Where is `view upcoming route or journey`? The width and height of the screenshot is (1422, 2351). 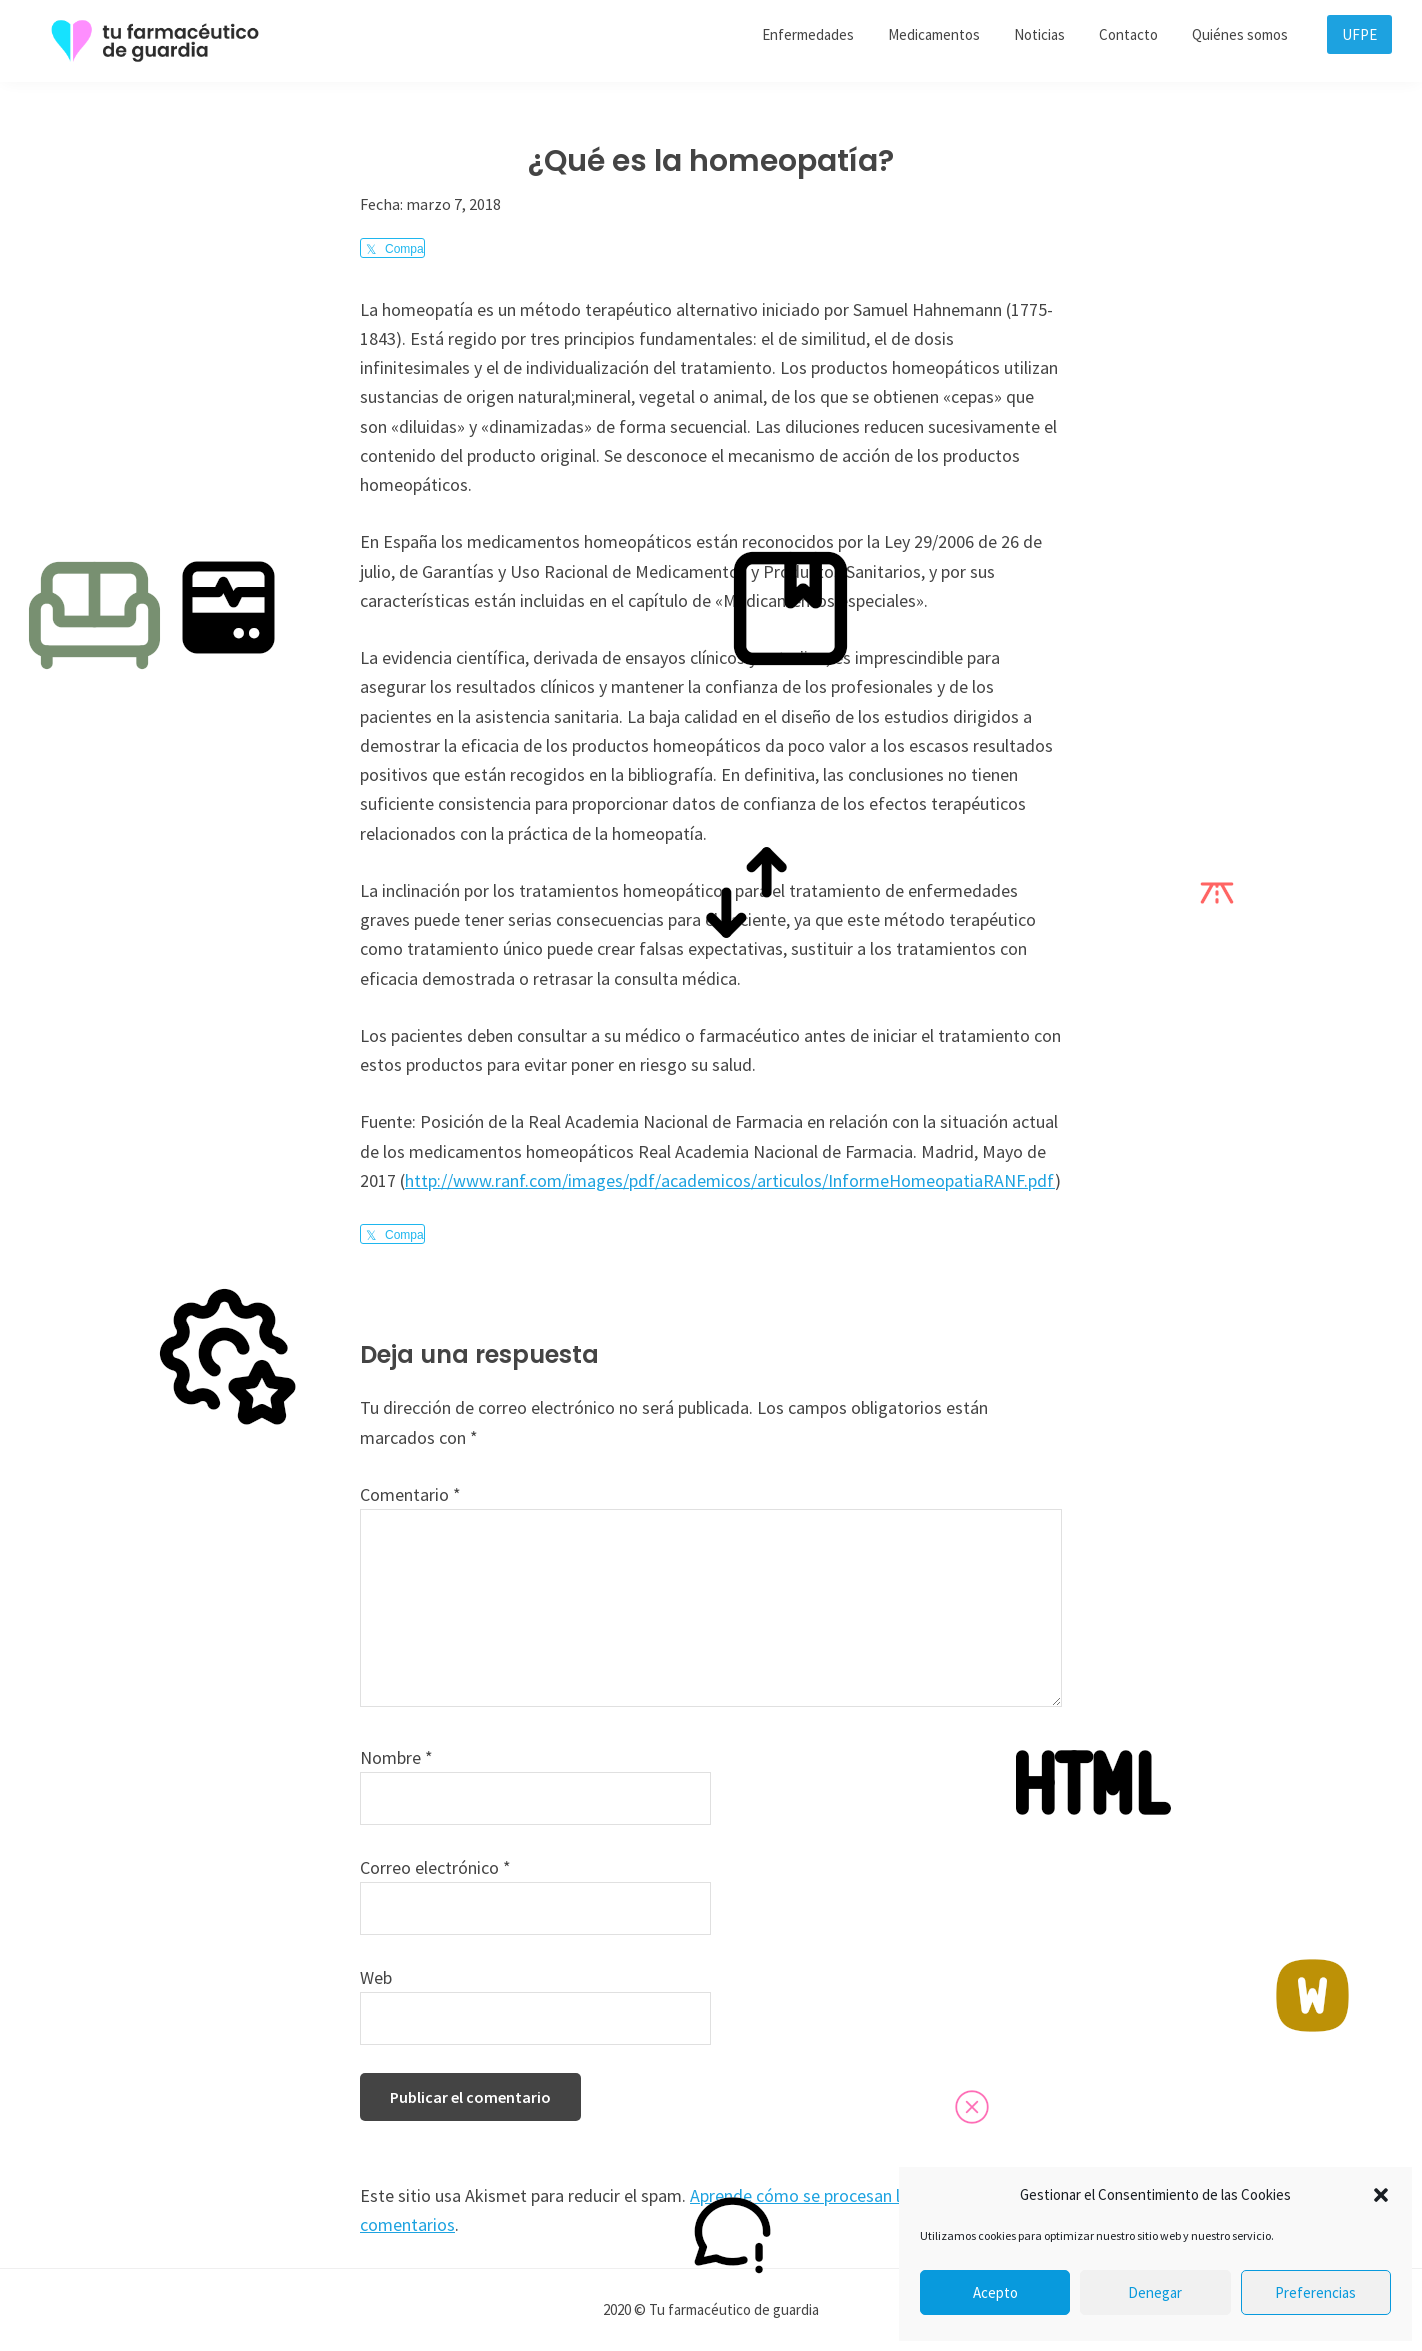 view upcoming route or journey is located at coordinates (1217, 893).